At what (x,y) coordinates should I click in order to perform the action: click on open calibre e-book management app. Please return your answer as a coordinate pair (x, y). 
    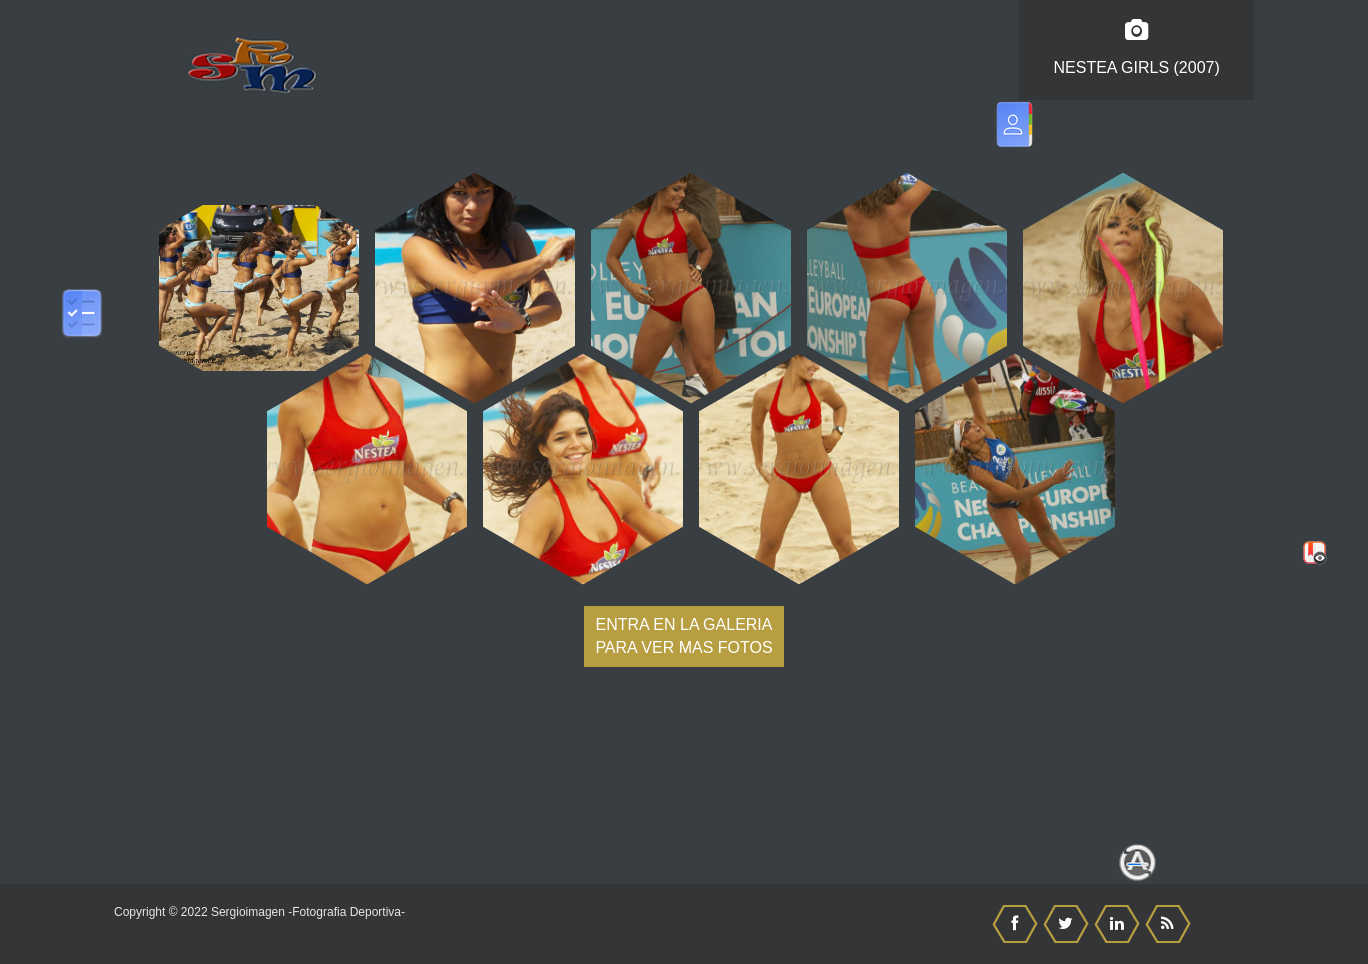
    Looking at the image, I should click on (1314, 552).